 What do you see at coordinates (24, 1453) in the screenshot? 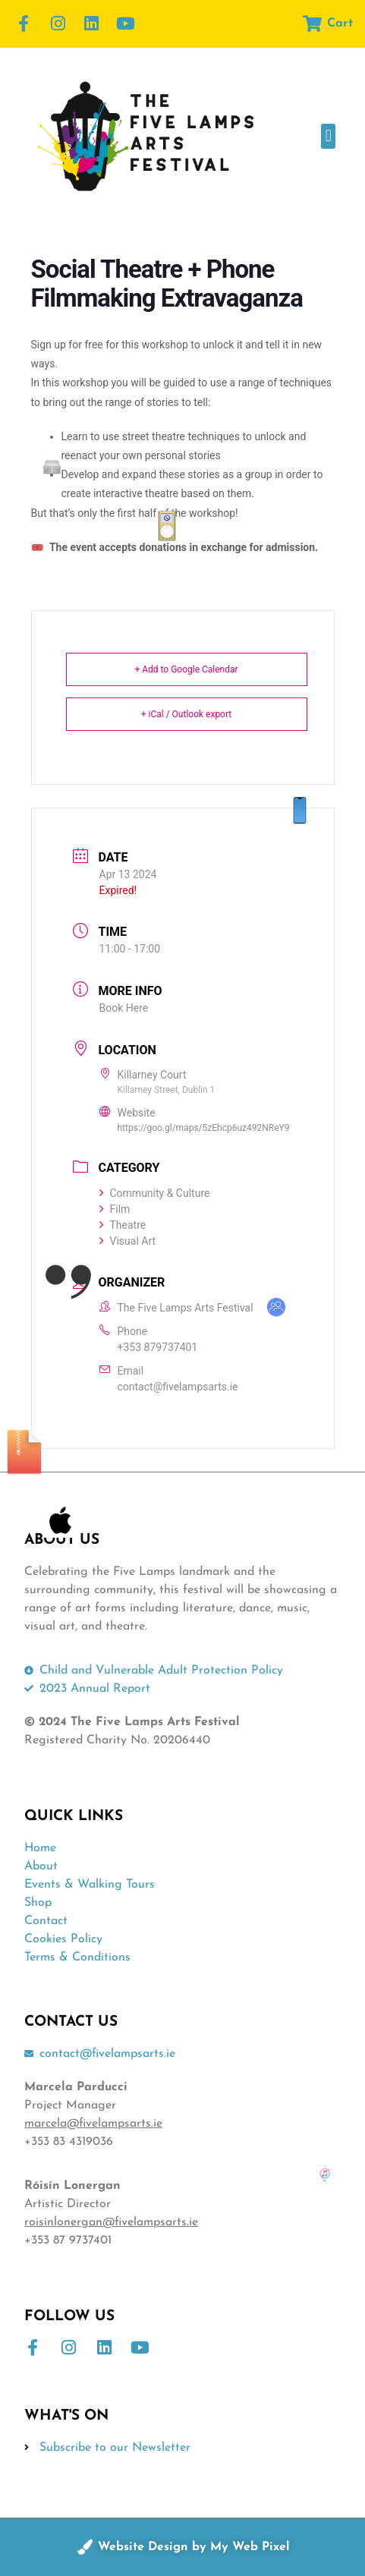
I see `a compressed tar archive file` at bounding box center [24, 1453].